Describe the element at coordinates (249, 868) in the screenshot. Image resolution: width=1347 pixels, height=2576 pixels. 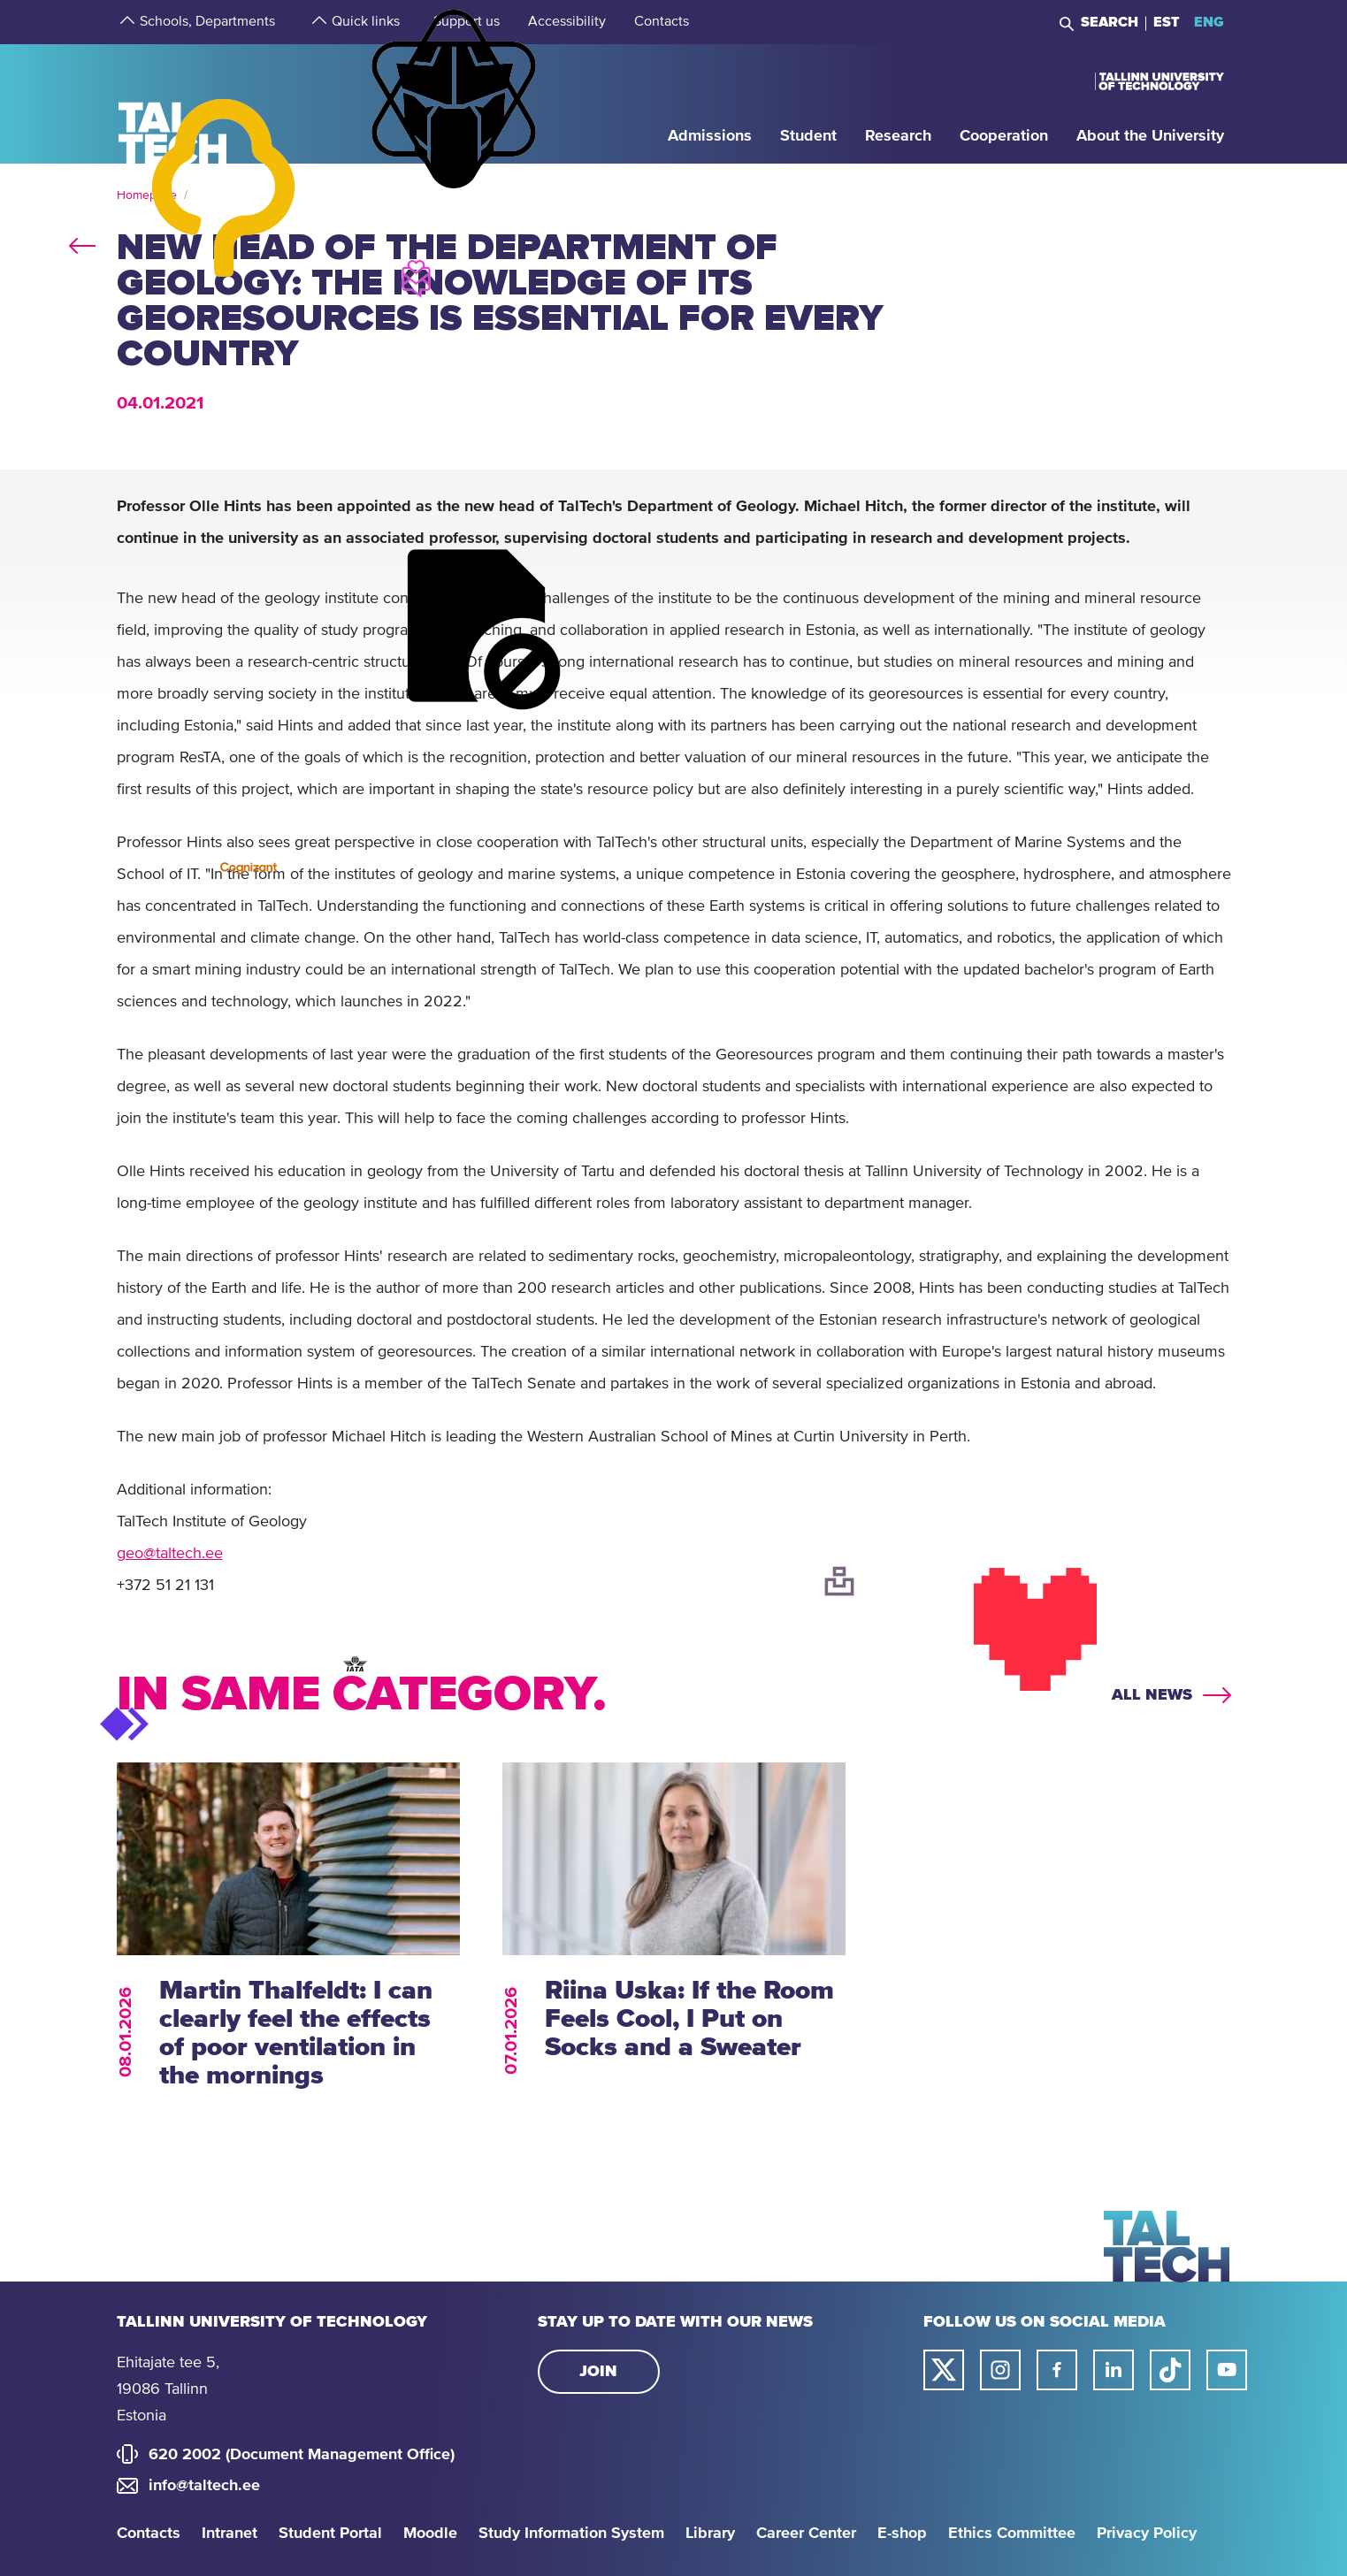
I see `link to Cognizant services or website` at that location.